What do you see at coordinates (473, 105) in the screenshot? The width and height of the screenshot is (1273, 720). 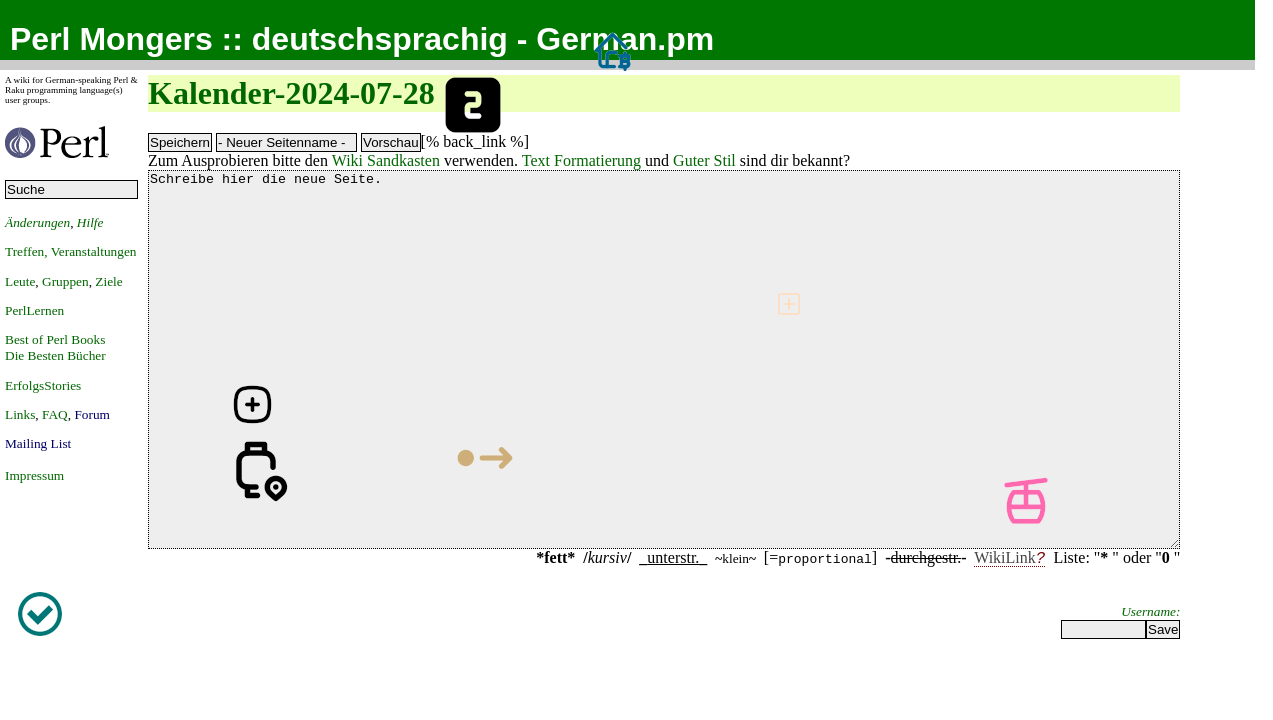 I see `select option 2 in a numbered list` at bounding box center [473, 105].